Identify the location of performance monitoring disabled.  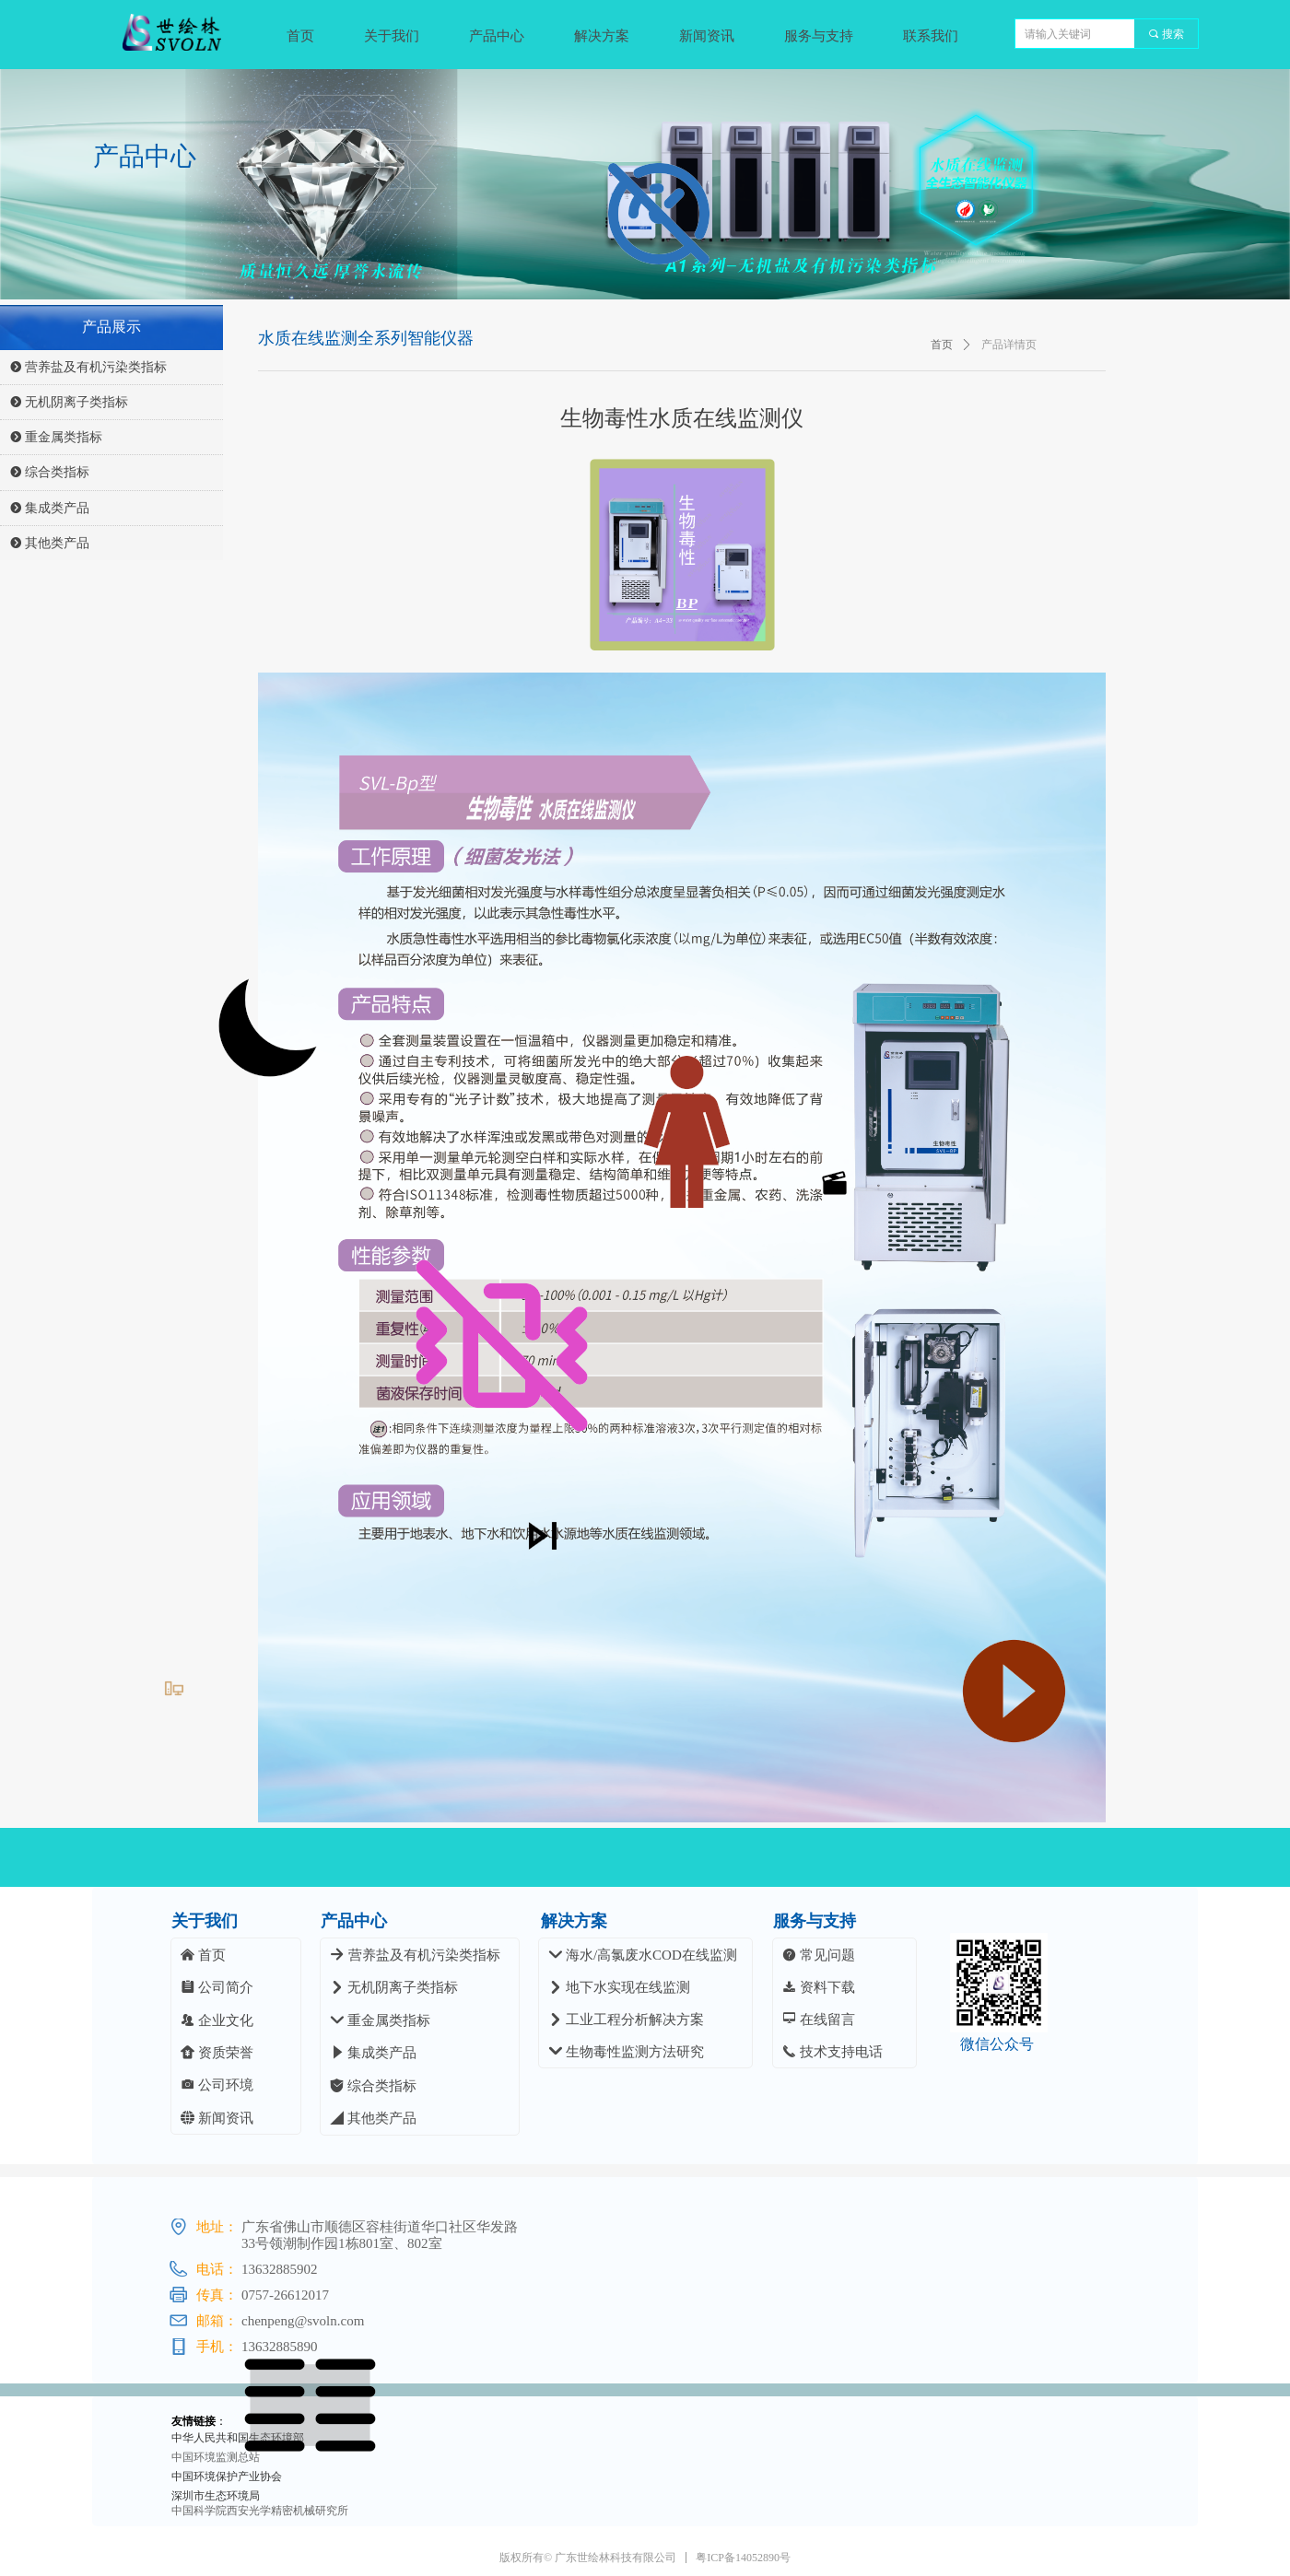
(659, 214).